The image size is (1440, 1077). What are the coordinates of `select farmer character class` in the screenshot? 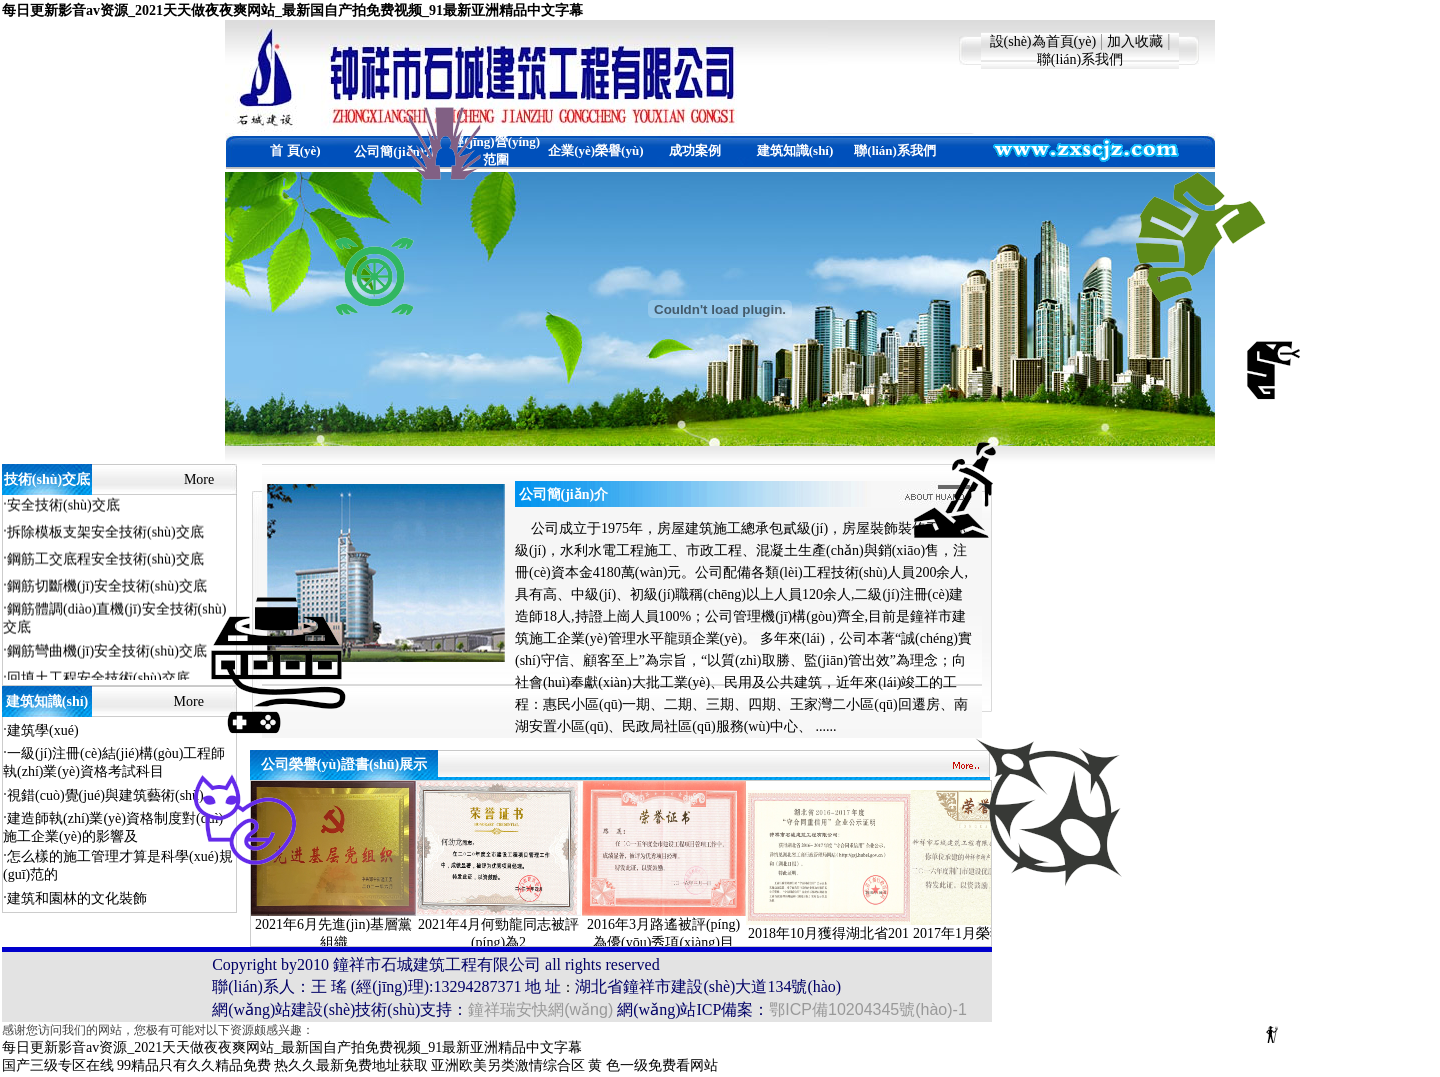 It's located at (1271, 1034).